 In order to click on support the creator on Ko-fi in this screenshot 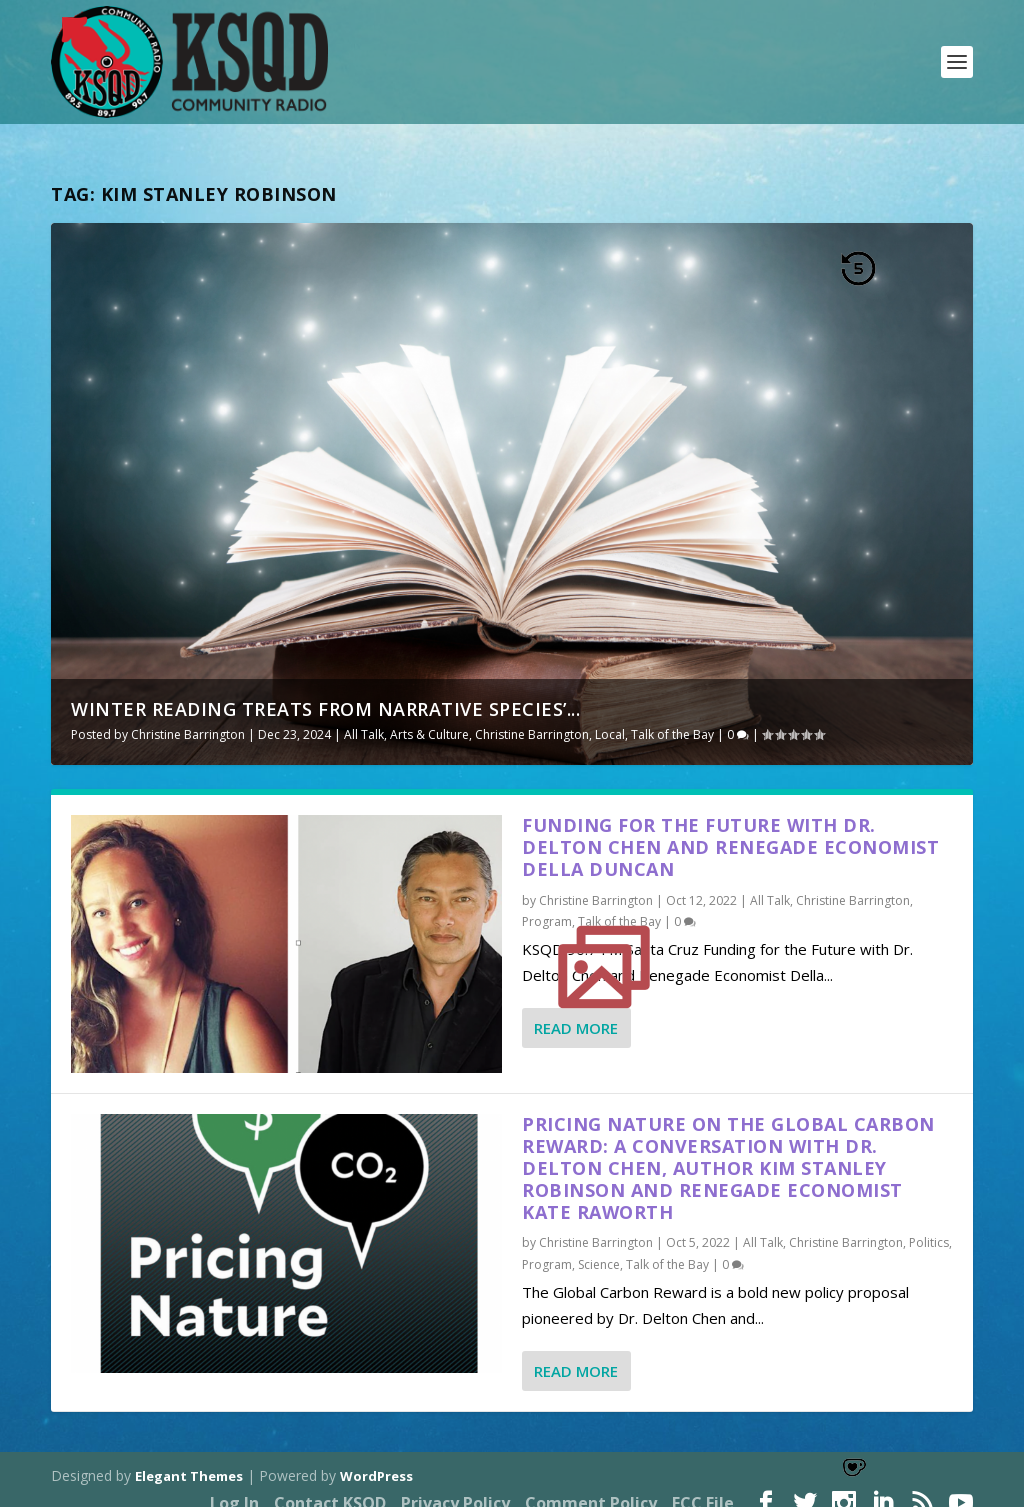, I will do `click(854, 1467)`.